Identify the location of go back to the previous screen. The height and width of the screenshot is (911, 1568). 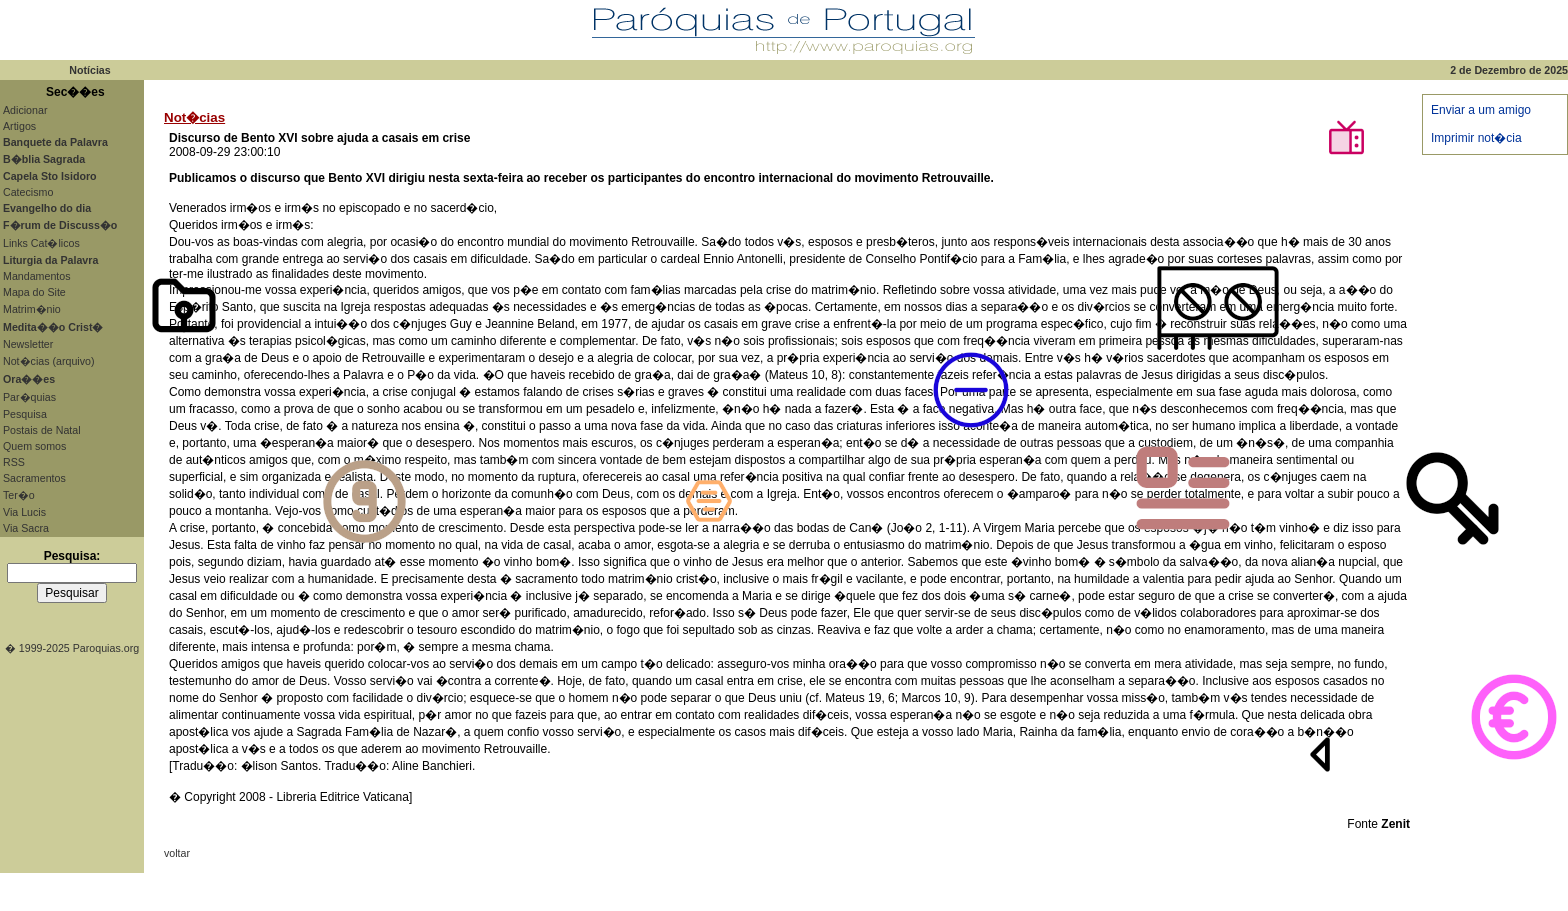
(1322, 754).